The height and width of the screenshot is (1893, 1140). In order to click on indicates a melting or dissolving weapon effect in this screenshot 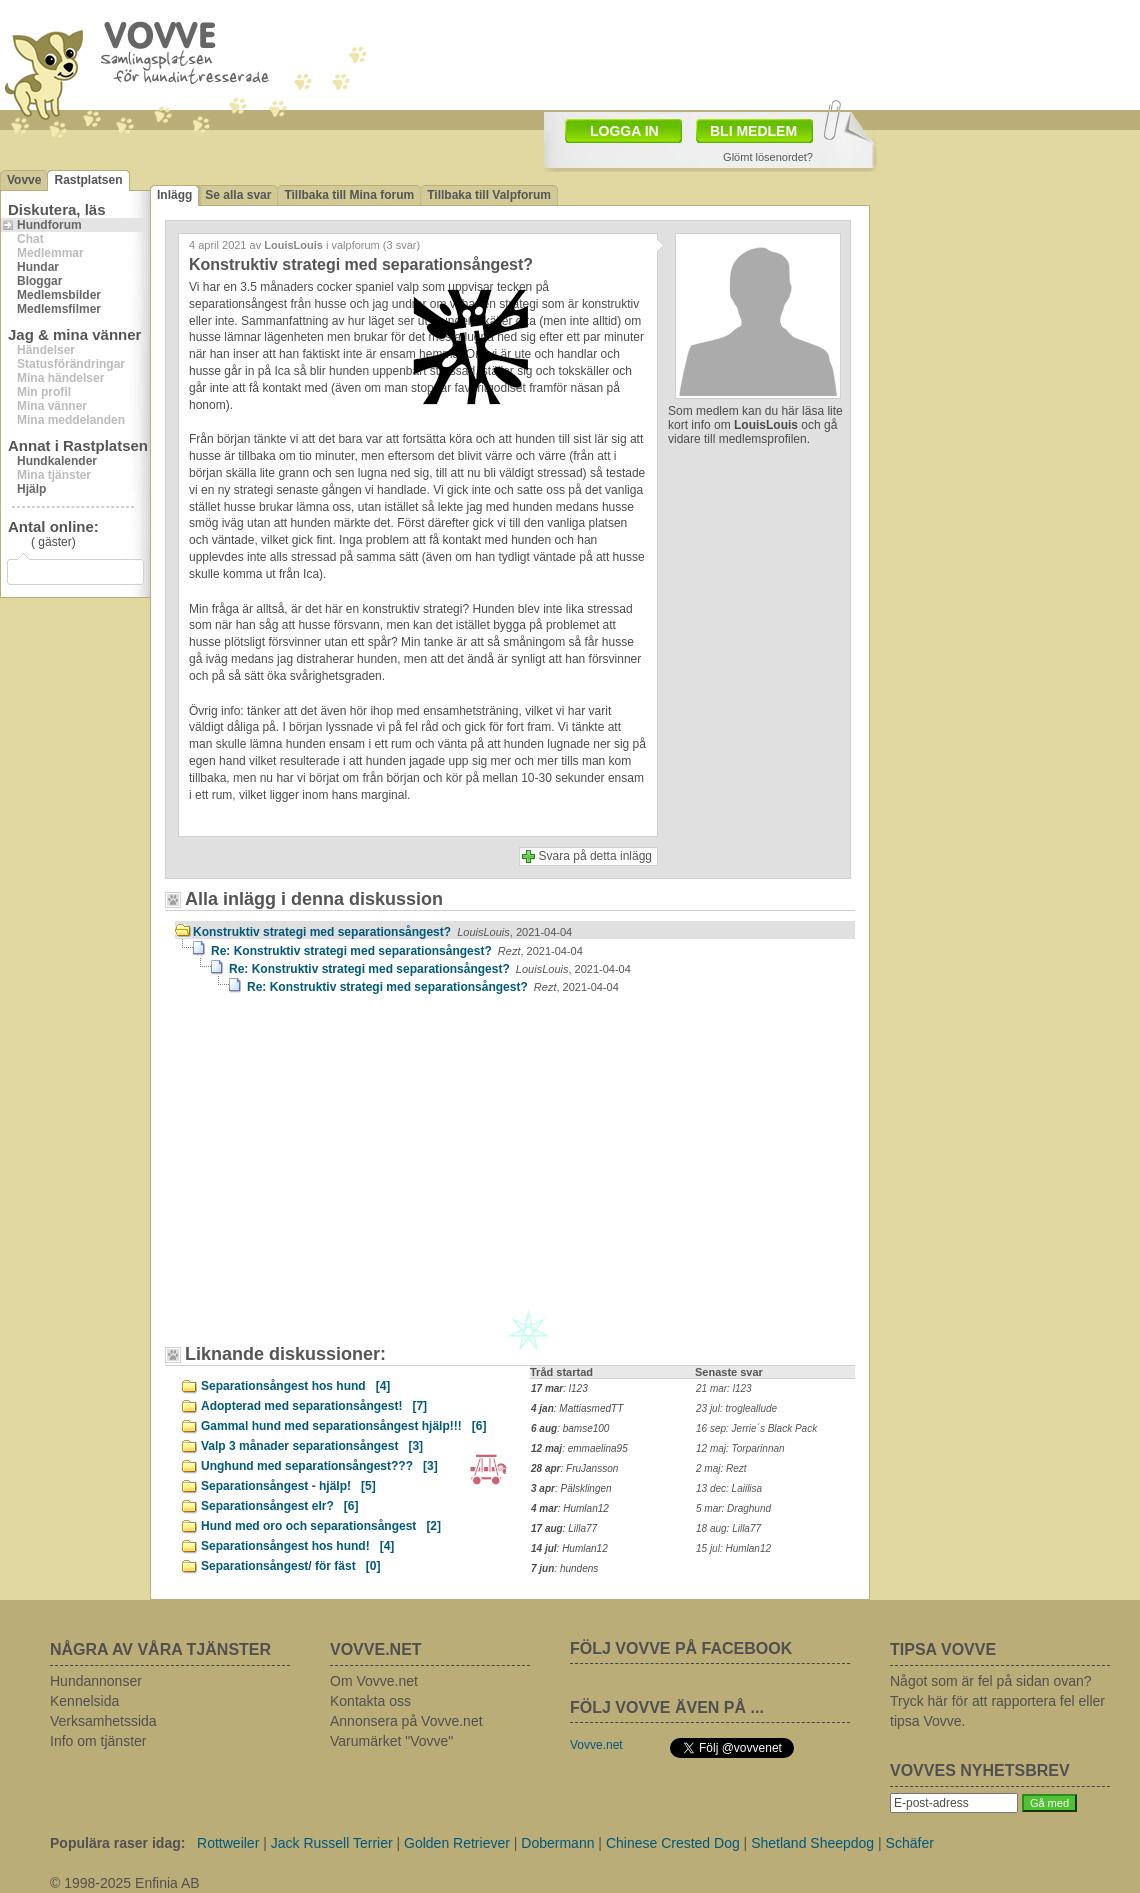, I will do `click(470, 346)`.